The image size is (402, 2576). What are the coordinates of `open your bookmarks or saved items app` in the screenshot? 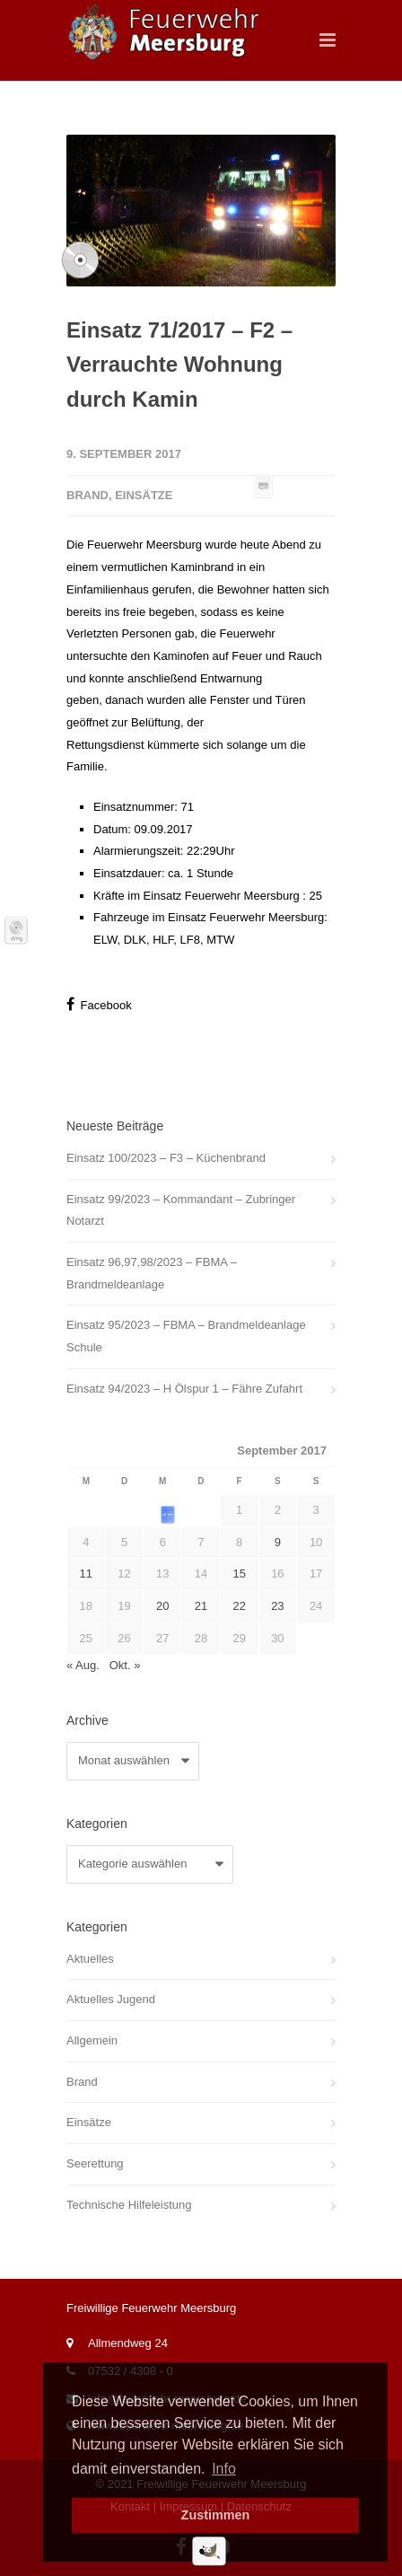 It's located at (168, 1515).